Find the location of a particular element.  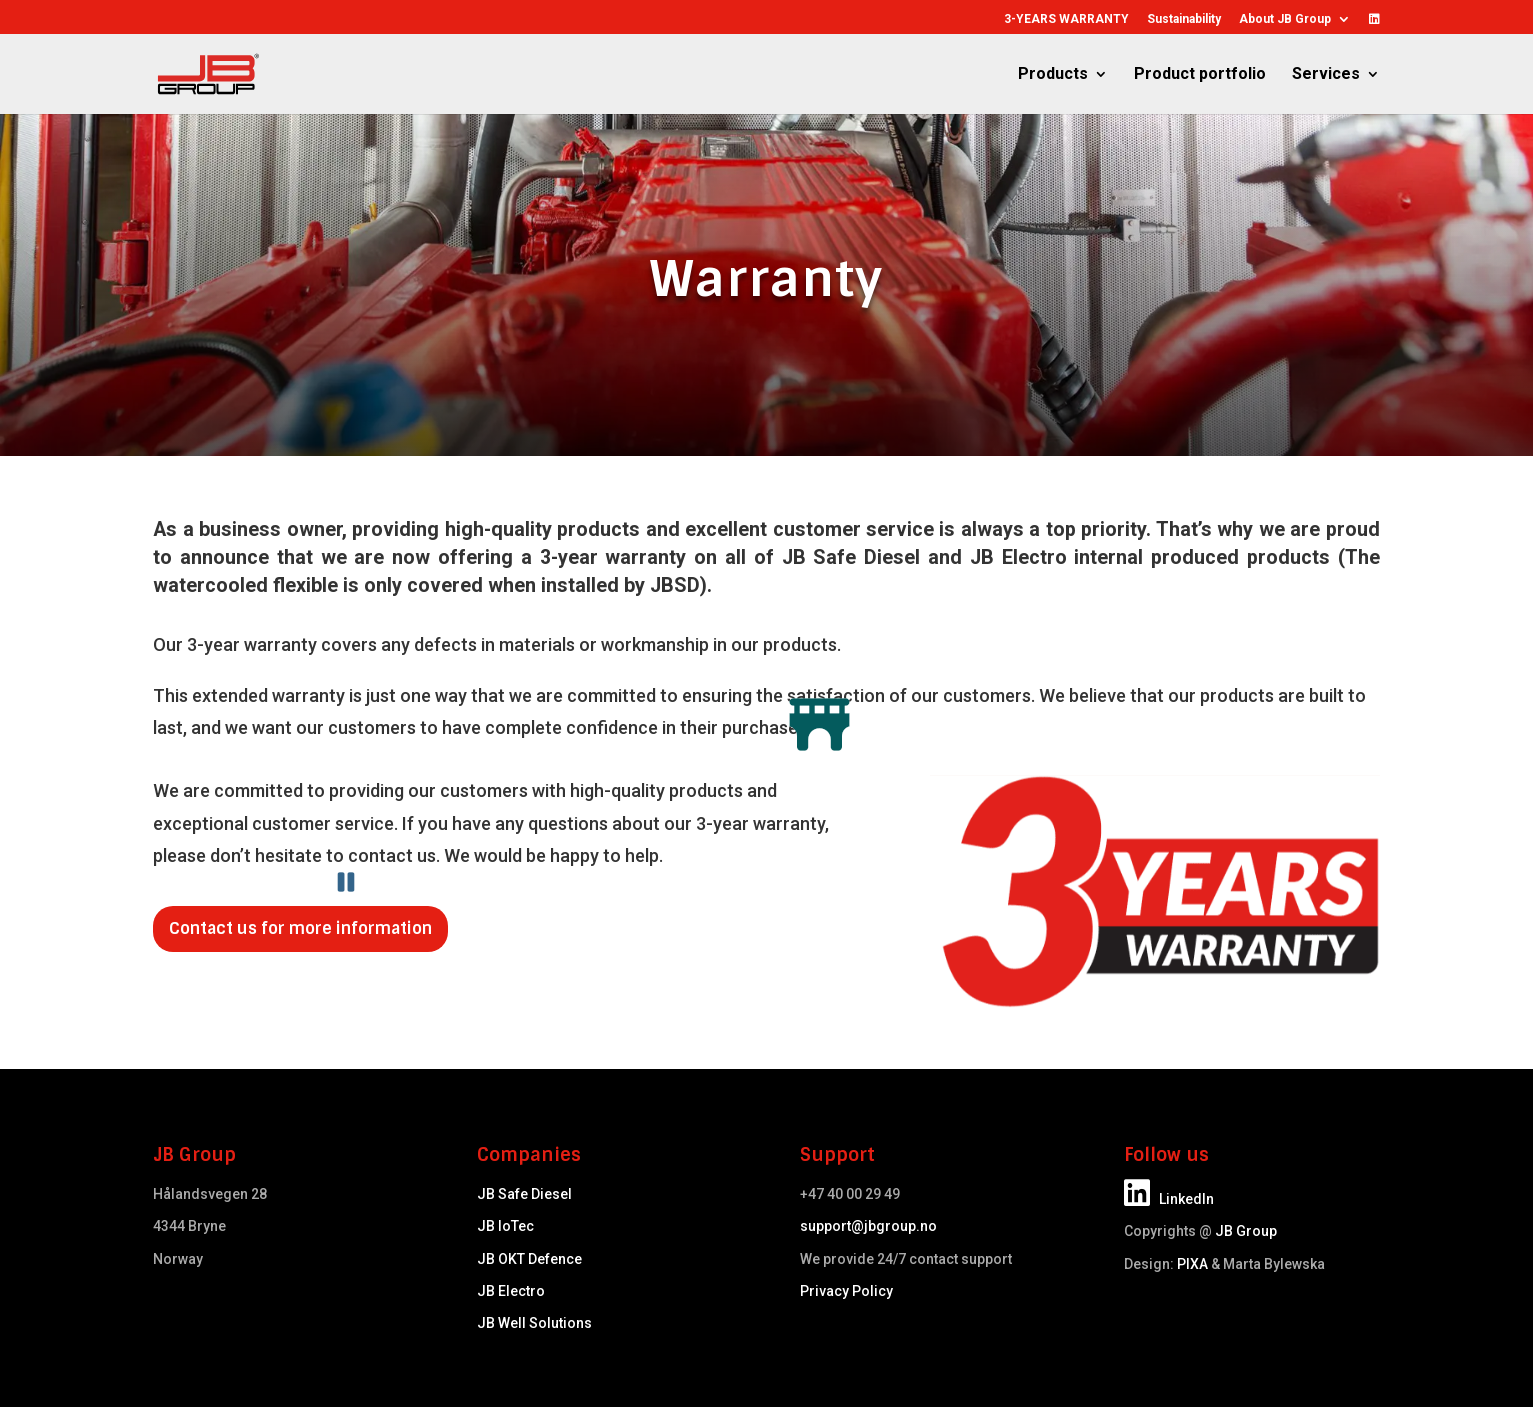

view bridge or overpass locations is located at coordinates (819, 724).